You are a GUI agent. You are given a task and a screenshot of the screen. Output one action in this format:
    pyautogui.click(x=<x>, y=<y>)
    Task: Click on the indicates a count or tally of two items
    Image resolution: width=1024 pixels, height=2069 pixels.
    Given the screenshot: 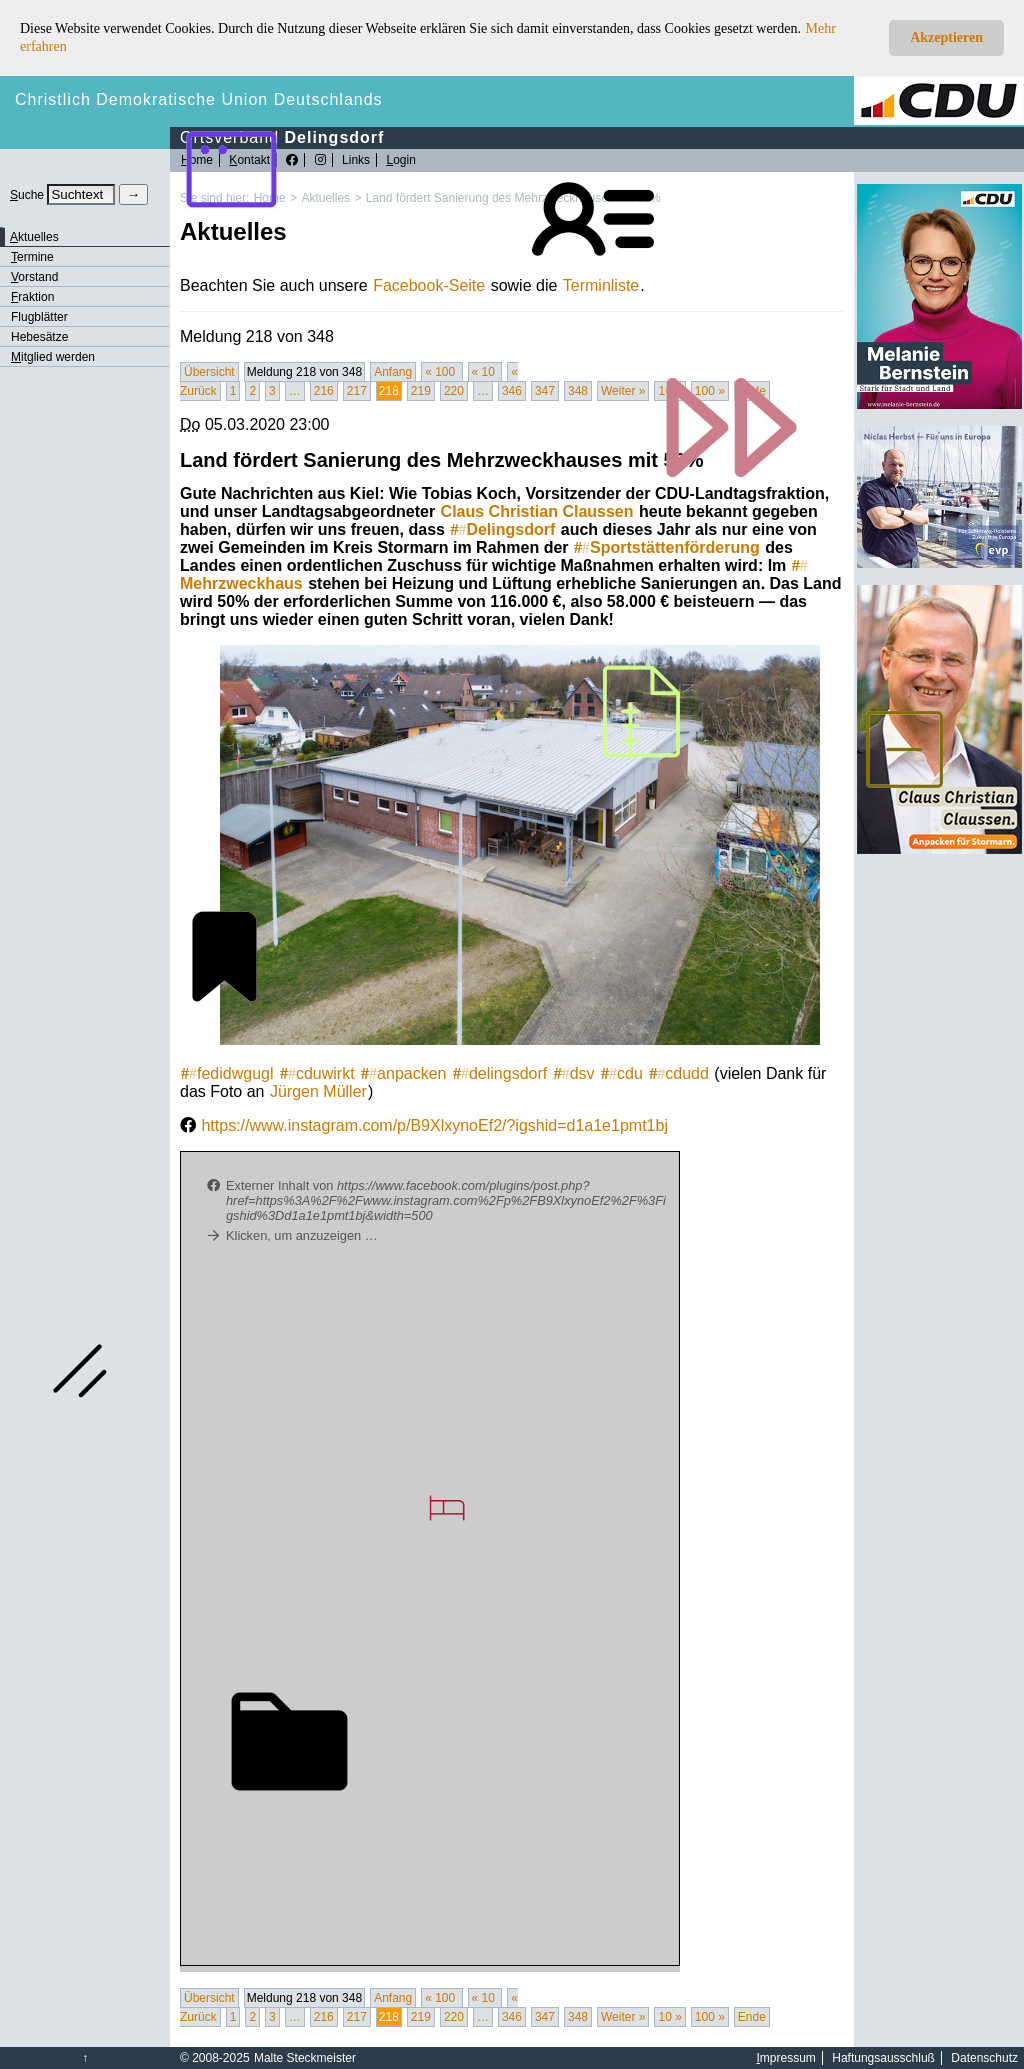 What is the action you would take?
    pyautogui.click(x=81, y=1372)
    